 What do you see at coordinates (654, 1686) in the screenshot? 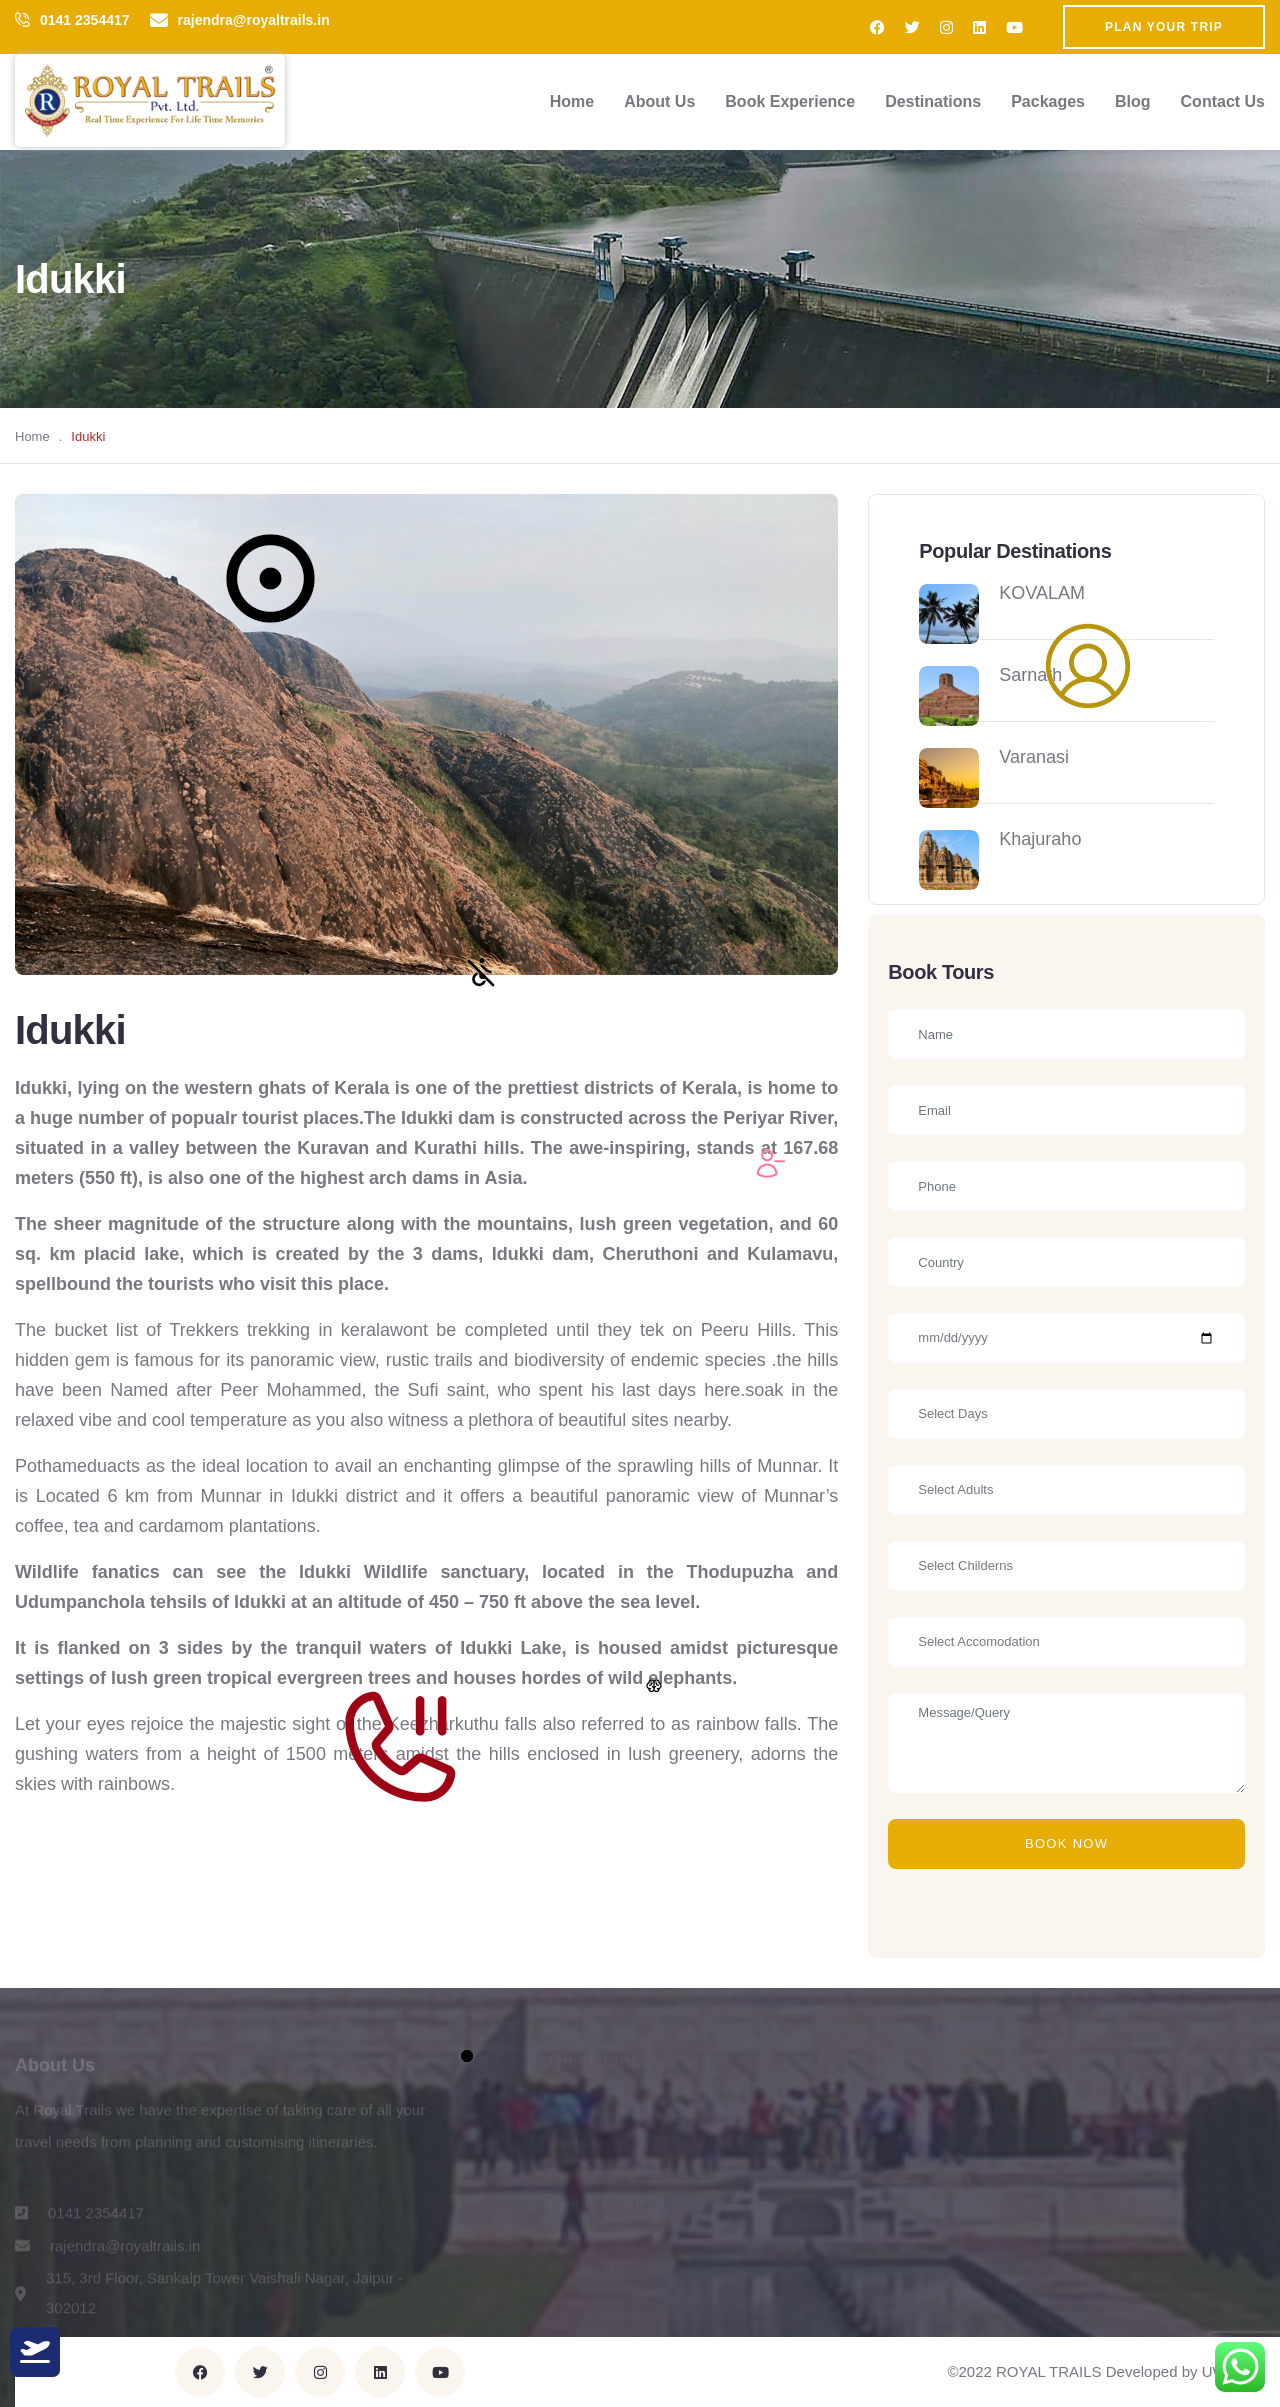
I see `access AI or smart features` at bounding box center [654, 1686].